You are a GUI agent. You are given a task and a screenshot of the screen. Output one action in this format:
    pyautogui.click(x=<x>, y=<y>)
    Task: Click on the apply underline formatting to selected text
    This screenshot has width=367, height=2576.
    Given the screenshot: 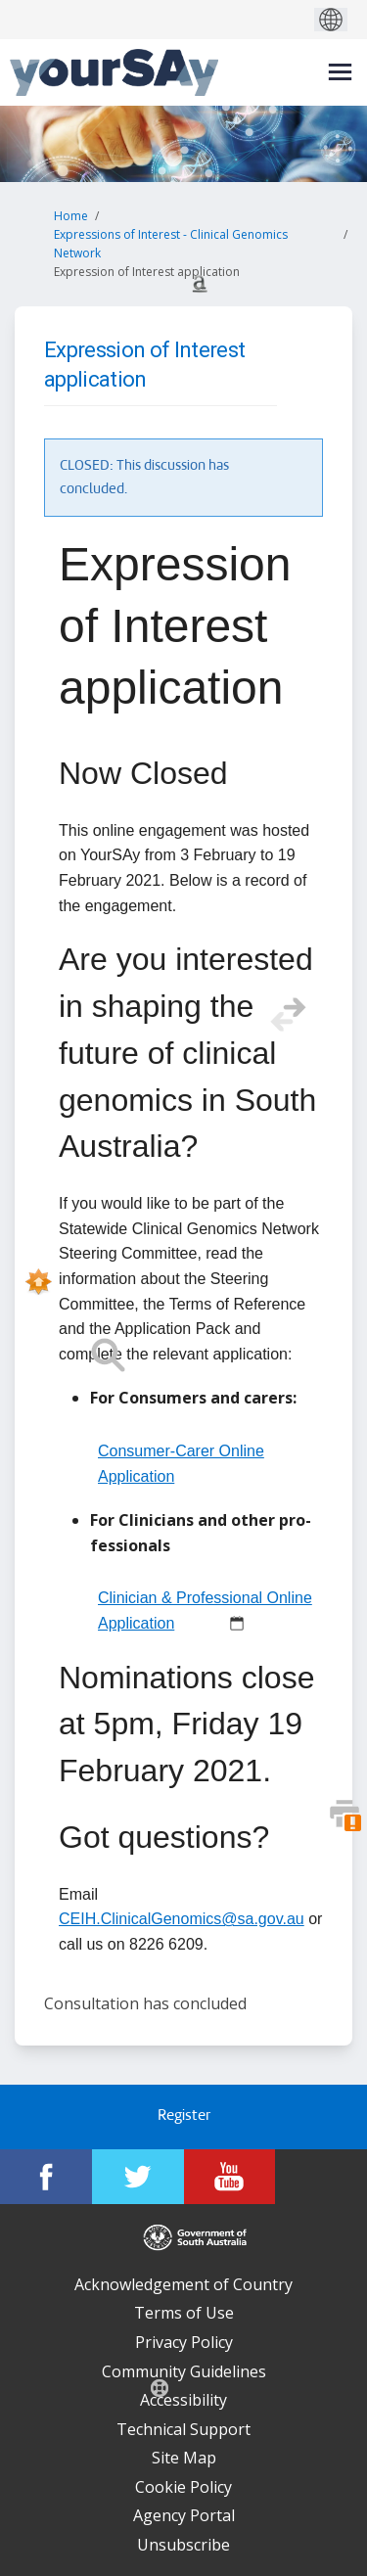 What is the action you would take?
    pyautogui.click(x=200, y=284)
    